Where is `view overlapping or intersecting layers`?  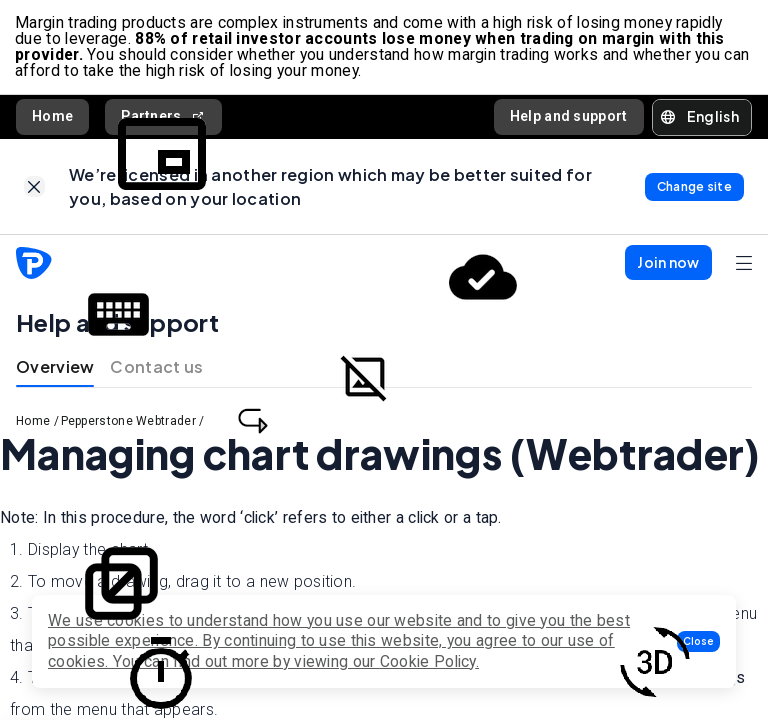
view overlapping or intersecting layers is located at coordinates (121, 583).